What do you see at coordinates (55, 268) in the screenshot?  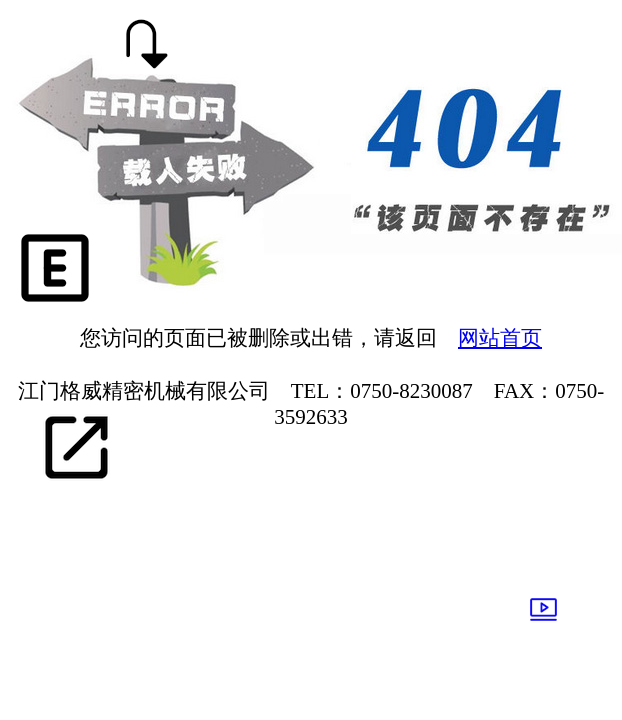 I see `indicates explicit content warning` at bounding box center [55, 268].